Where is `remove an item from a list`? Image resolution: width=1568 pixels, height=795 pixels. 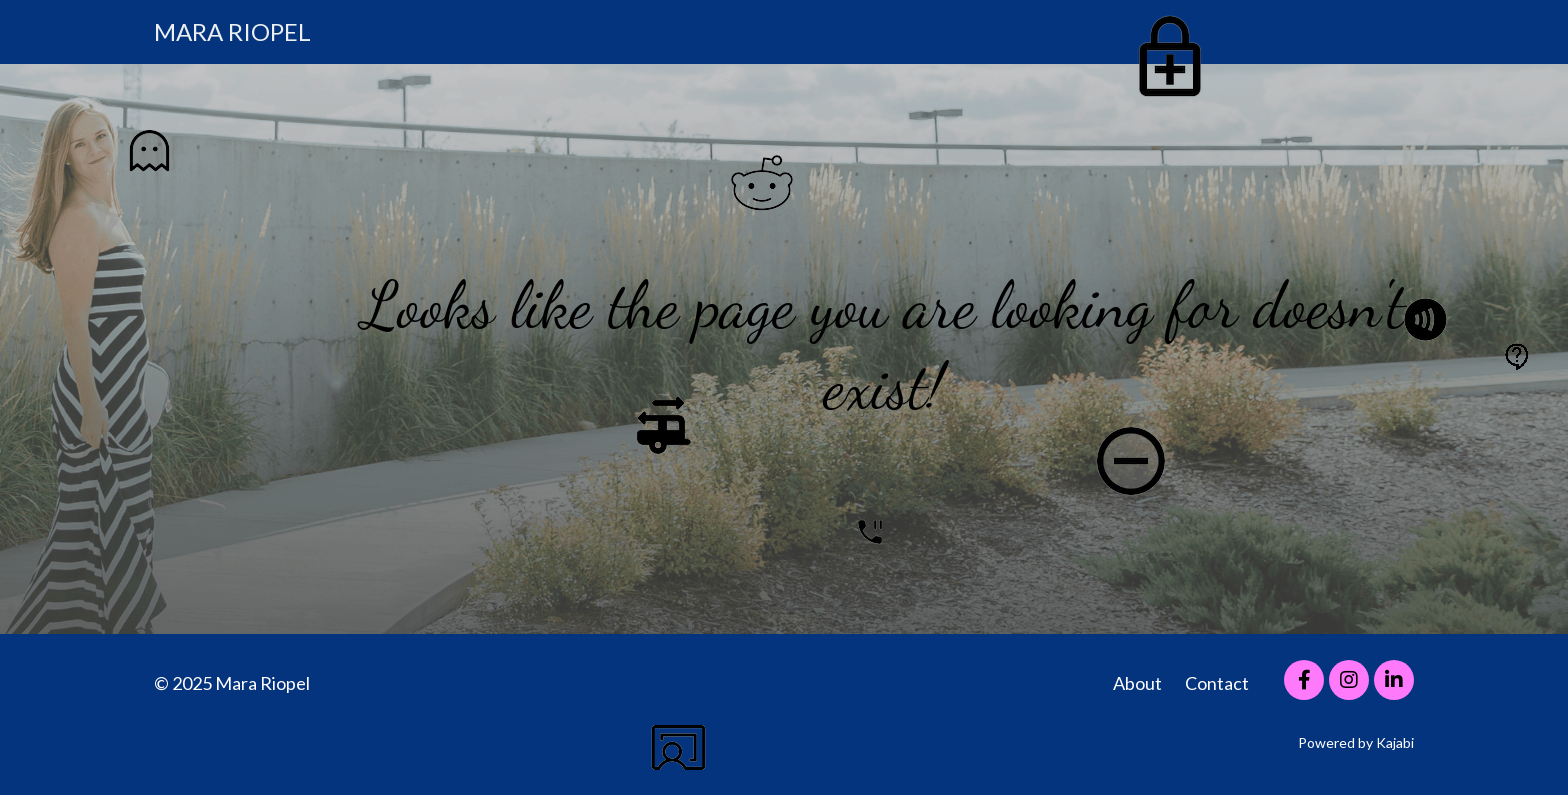 remove an item from a list is located at coordinates (1131, 461).